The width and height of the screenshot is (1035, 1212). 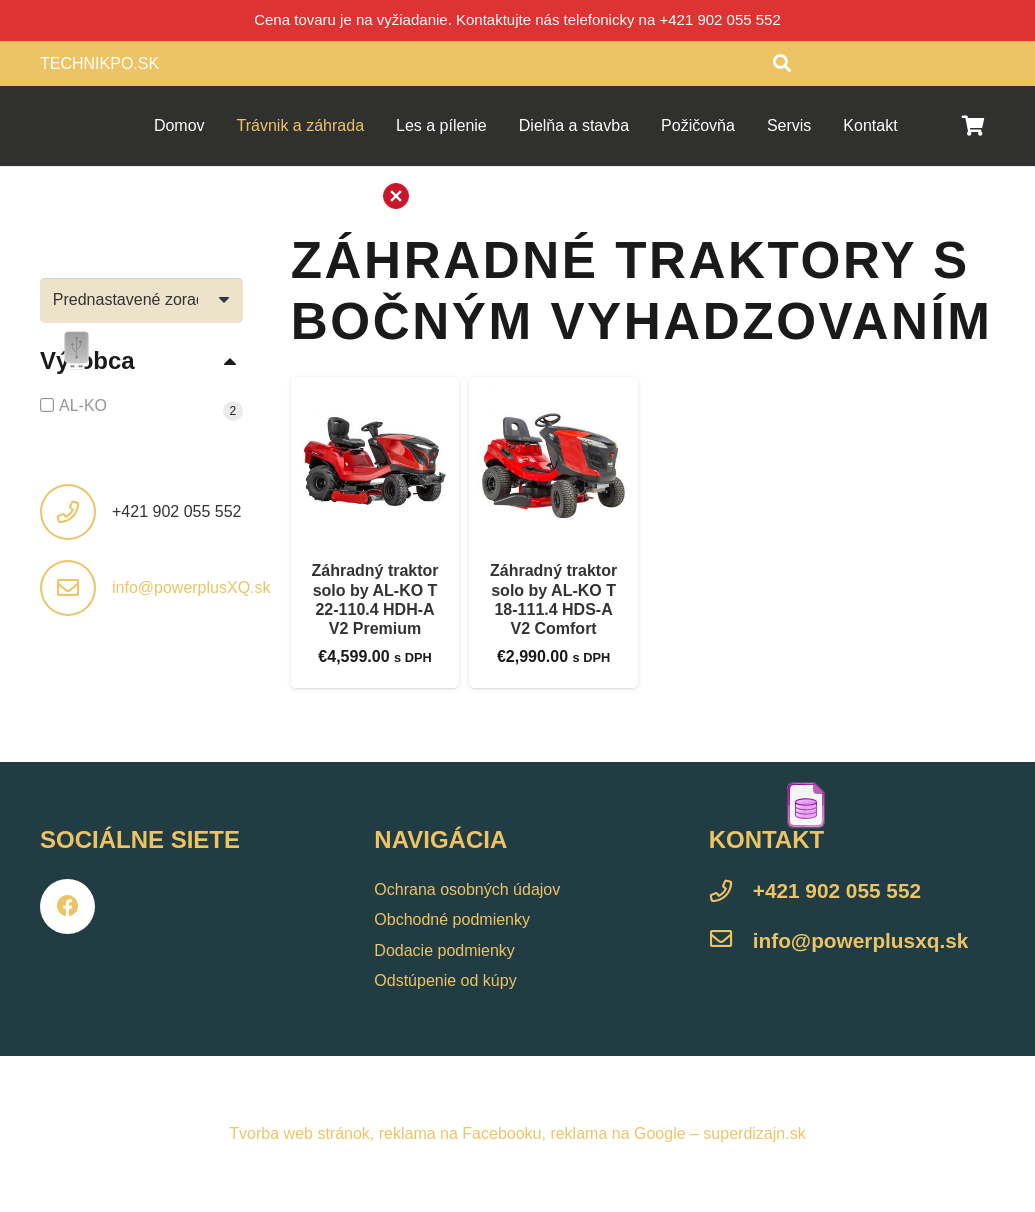 What do you see at coordinates (806, 805) in the screenshot?
I see `libreoffice base database file` at bounding box center [806, 805].